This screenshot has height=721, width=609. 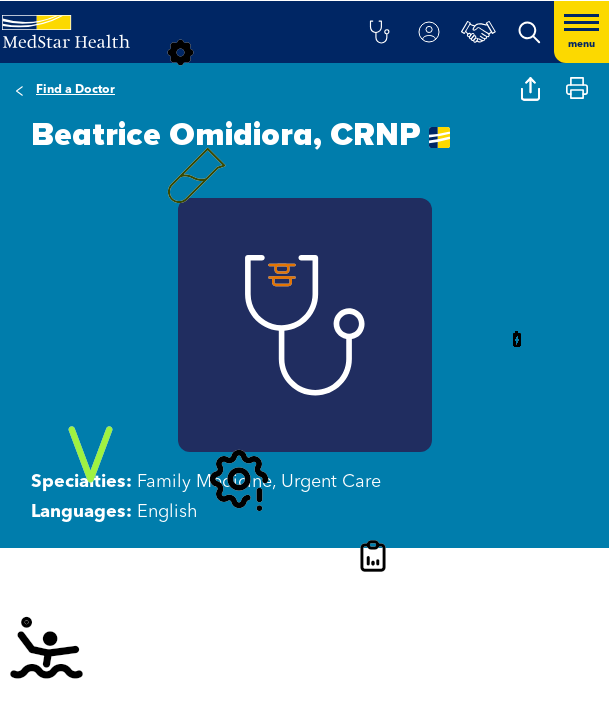 What do you see at coordinates (90, 454) in the screenshot?
I see `indicates items starting with the letter V` at bounding box center [90, 454].